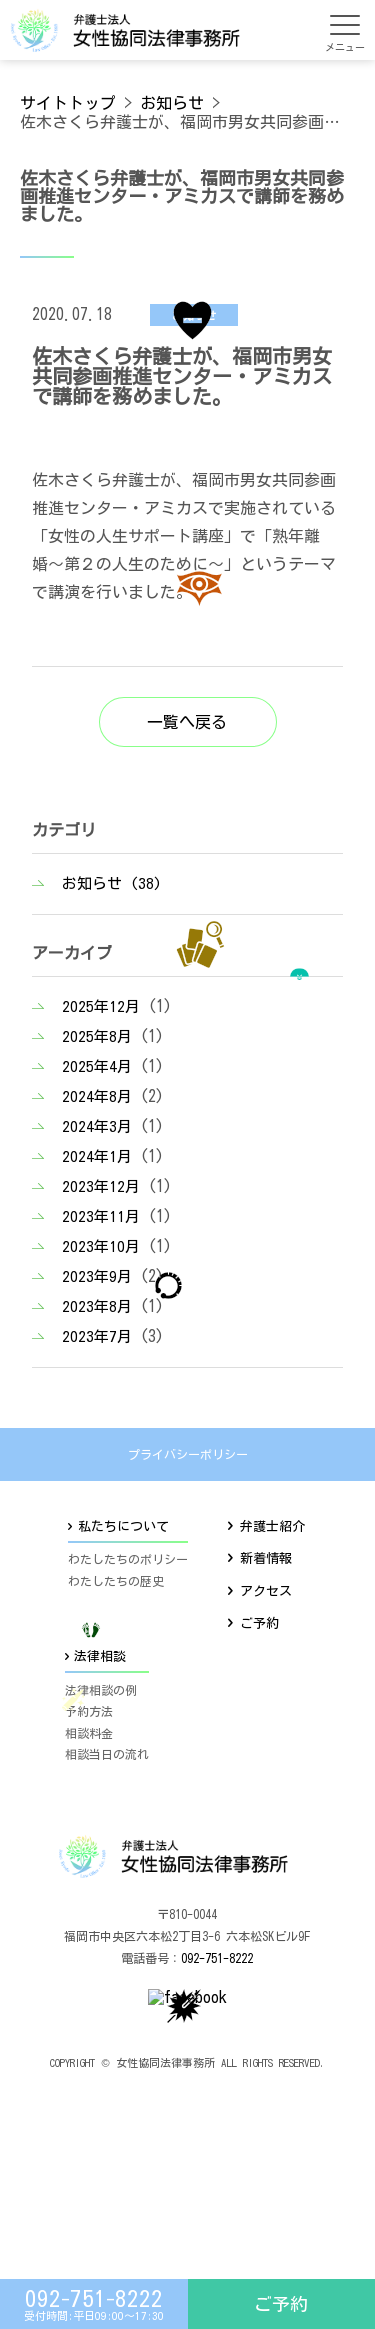 The image size is (375, 2329). Describe the element at coordinates (184, 2006) in the screenshot. I see `sun-based weapon or solar attack ability` at that location.